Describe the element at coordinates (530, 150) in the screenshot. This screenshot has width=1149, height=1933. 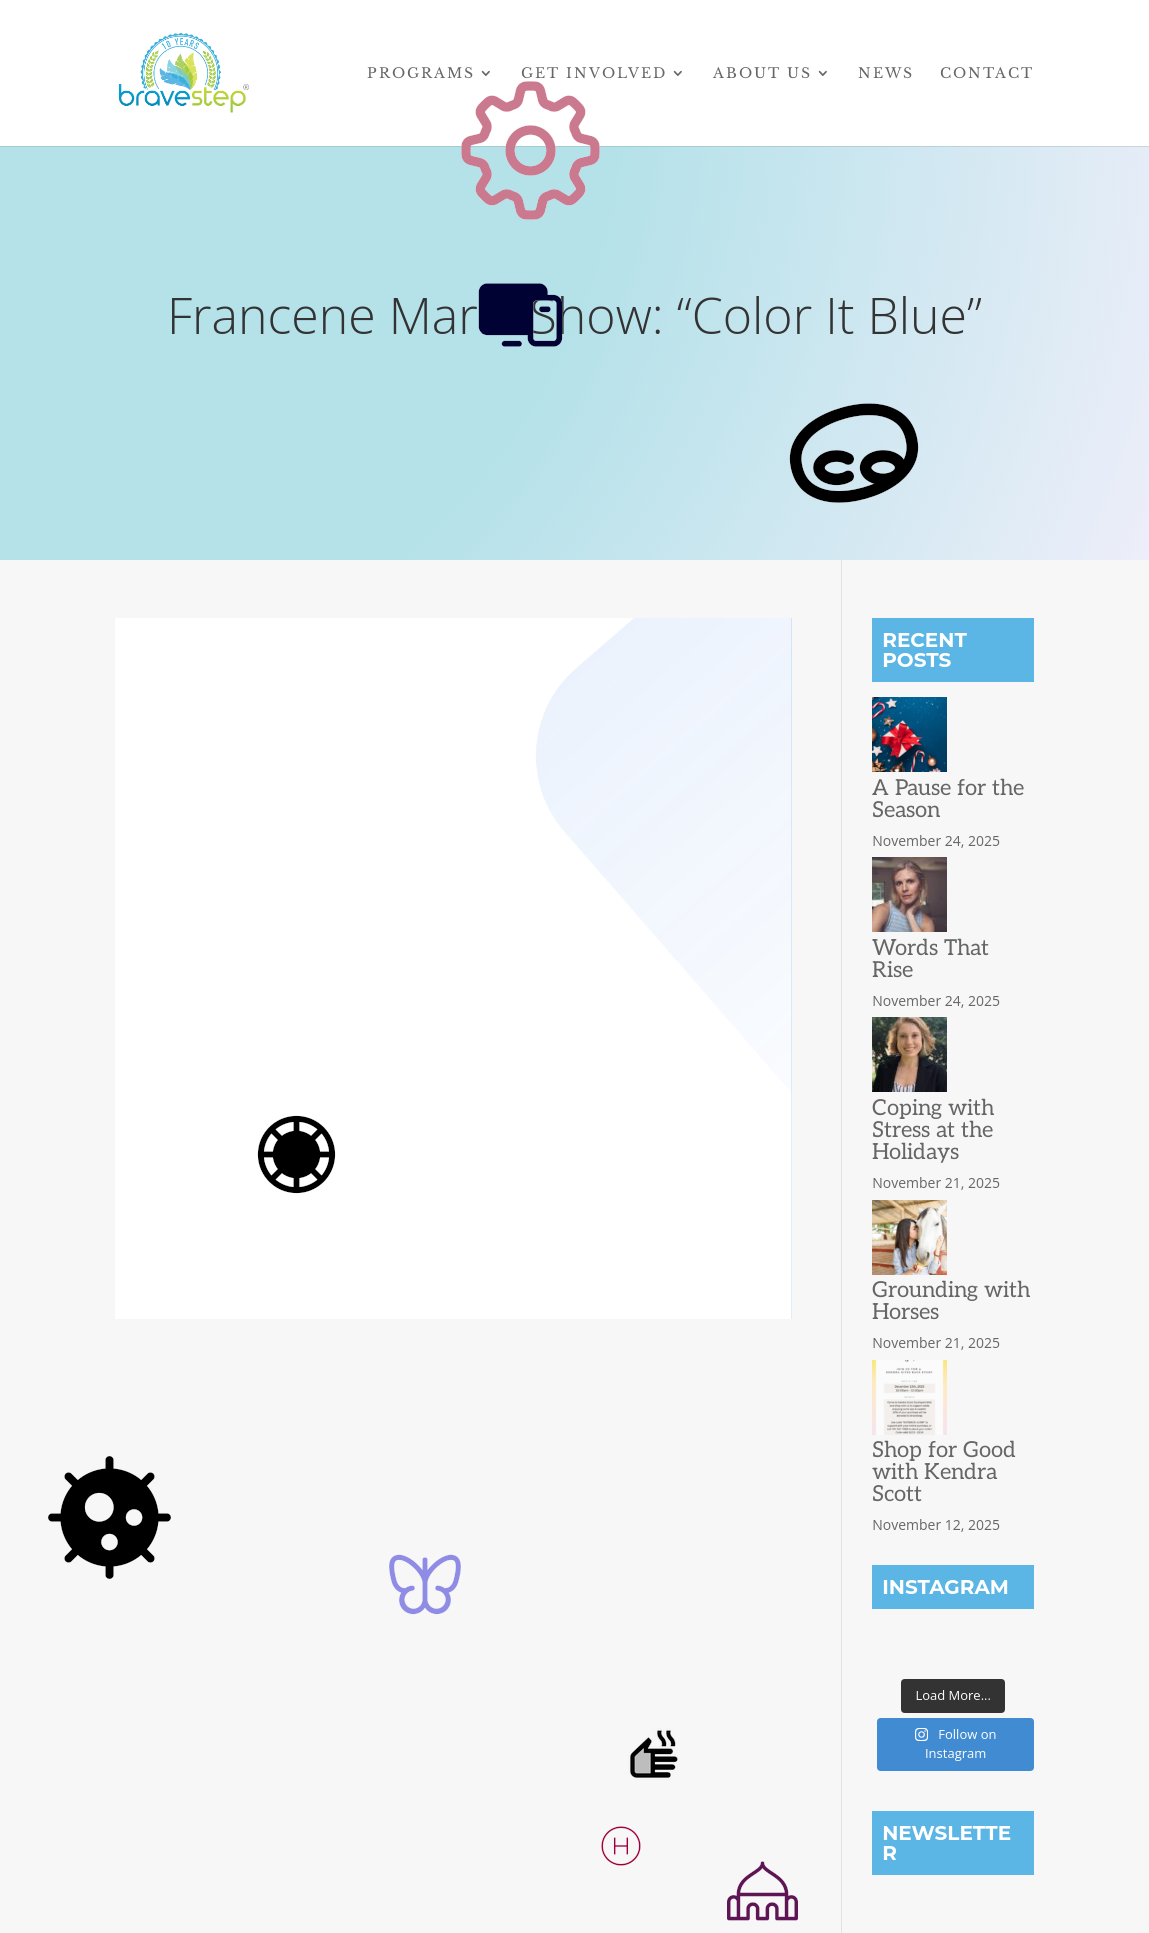
I see `access settings or preferences` at that location.